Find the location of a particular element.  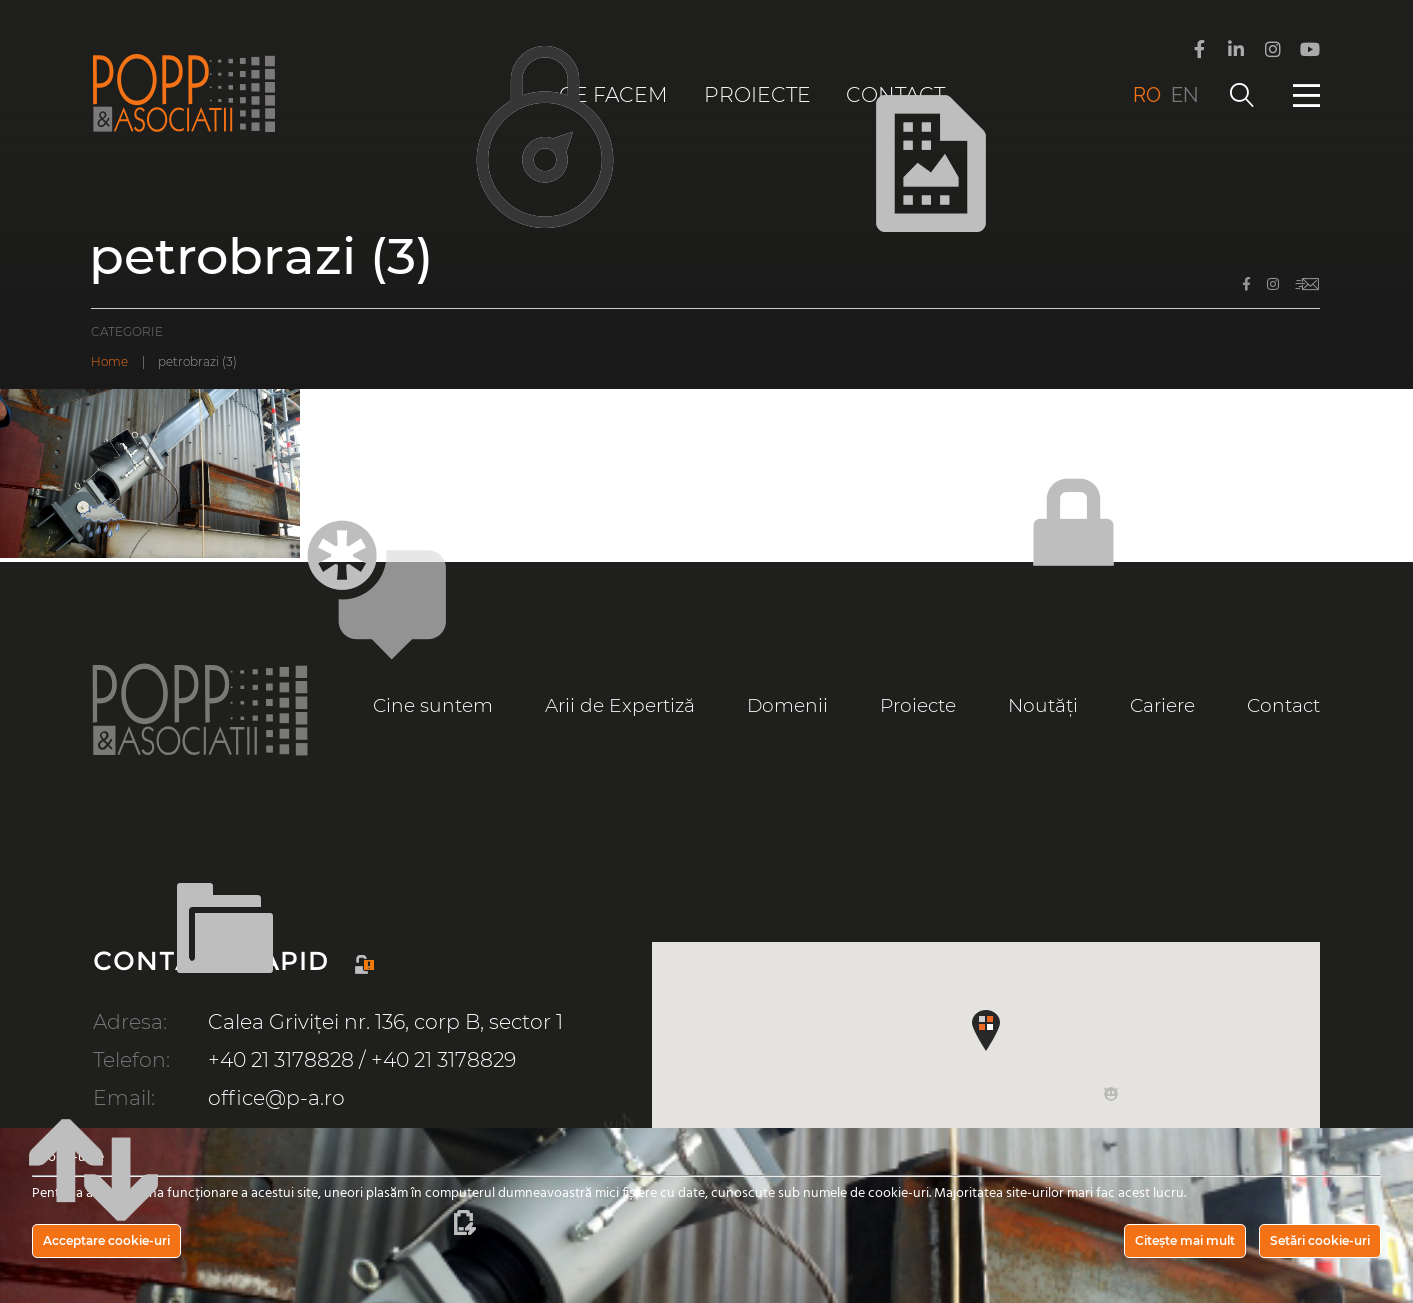

configure notification settings is located at coordinates (377, 590).